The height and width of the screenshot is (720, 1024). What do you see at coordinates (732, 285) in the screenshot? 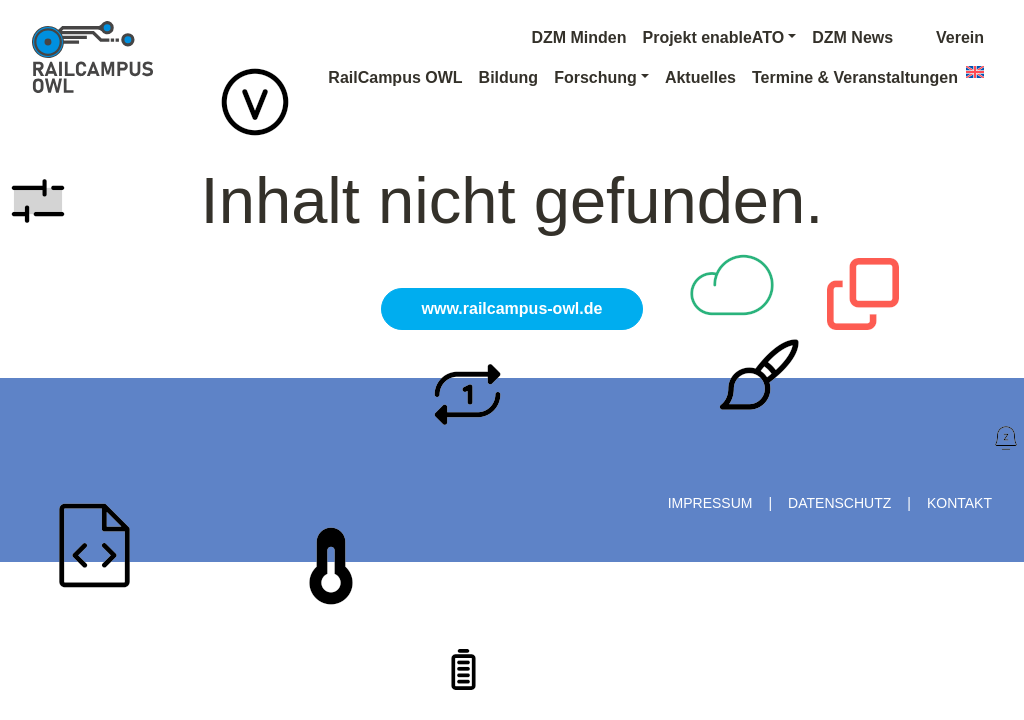
I see `access cloud storage` at bounding box center [732, 285].